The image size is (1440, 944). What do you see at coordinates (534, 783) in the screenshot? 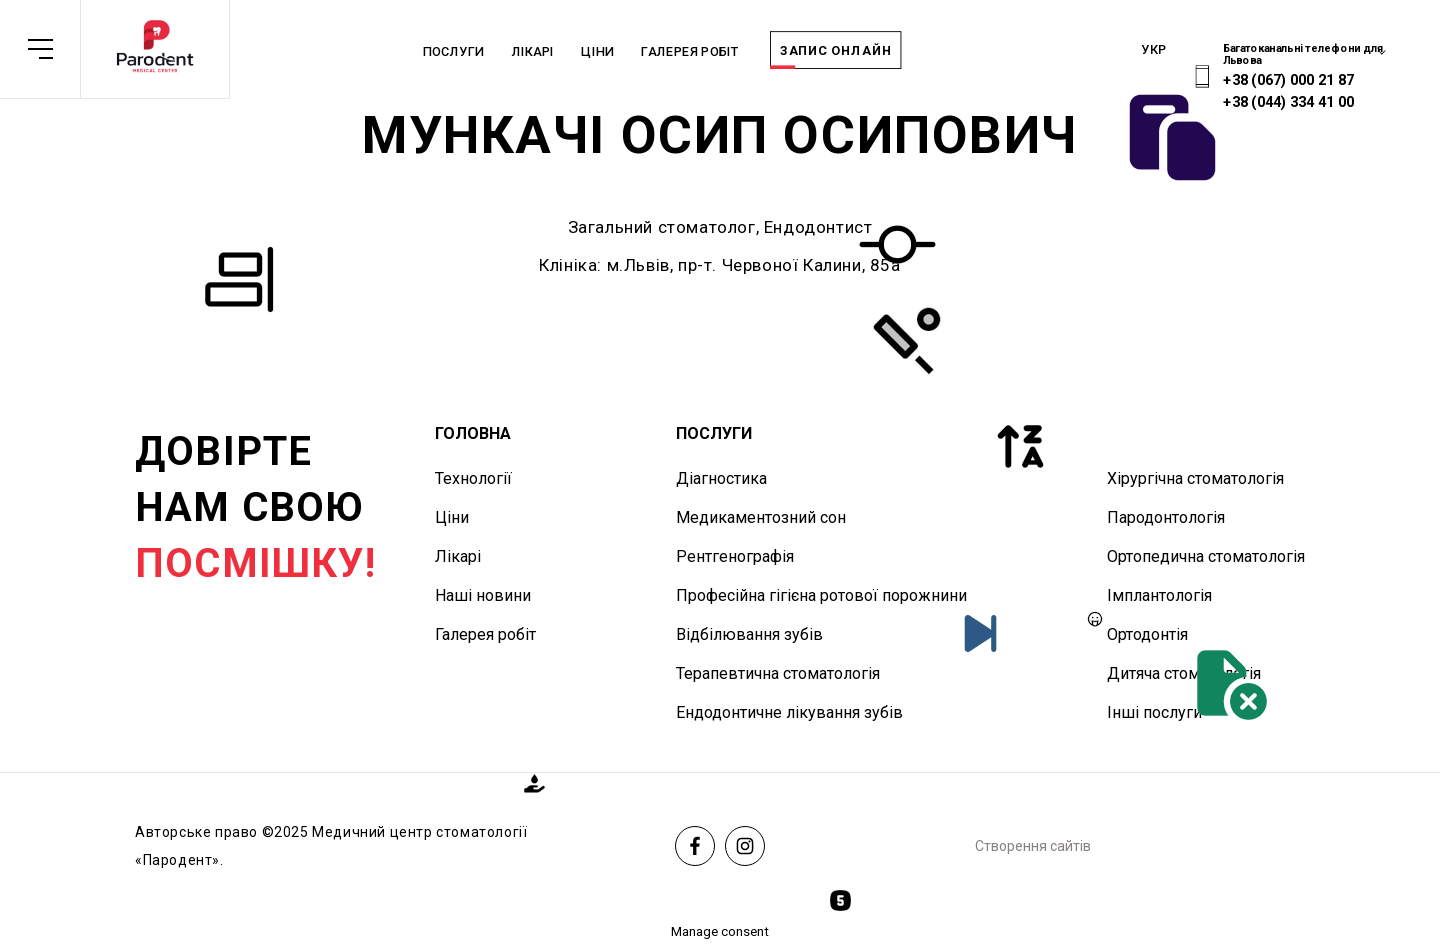
I see `access water conservation settings` at bounding box center [534, 783].